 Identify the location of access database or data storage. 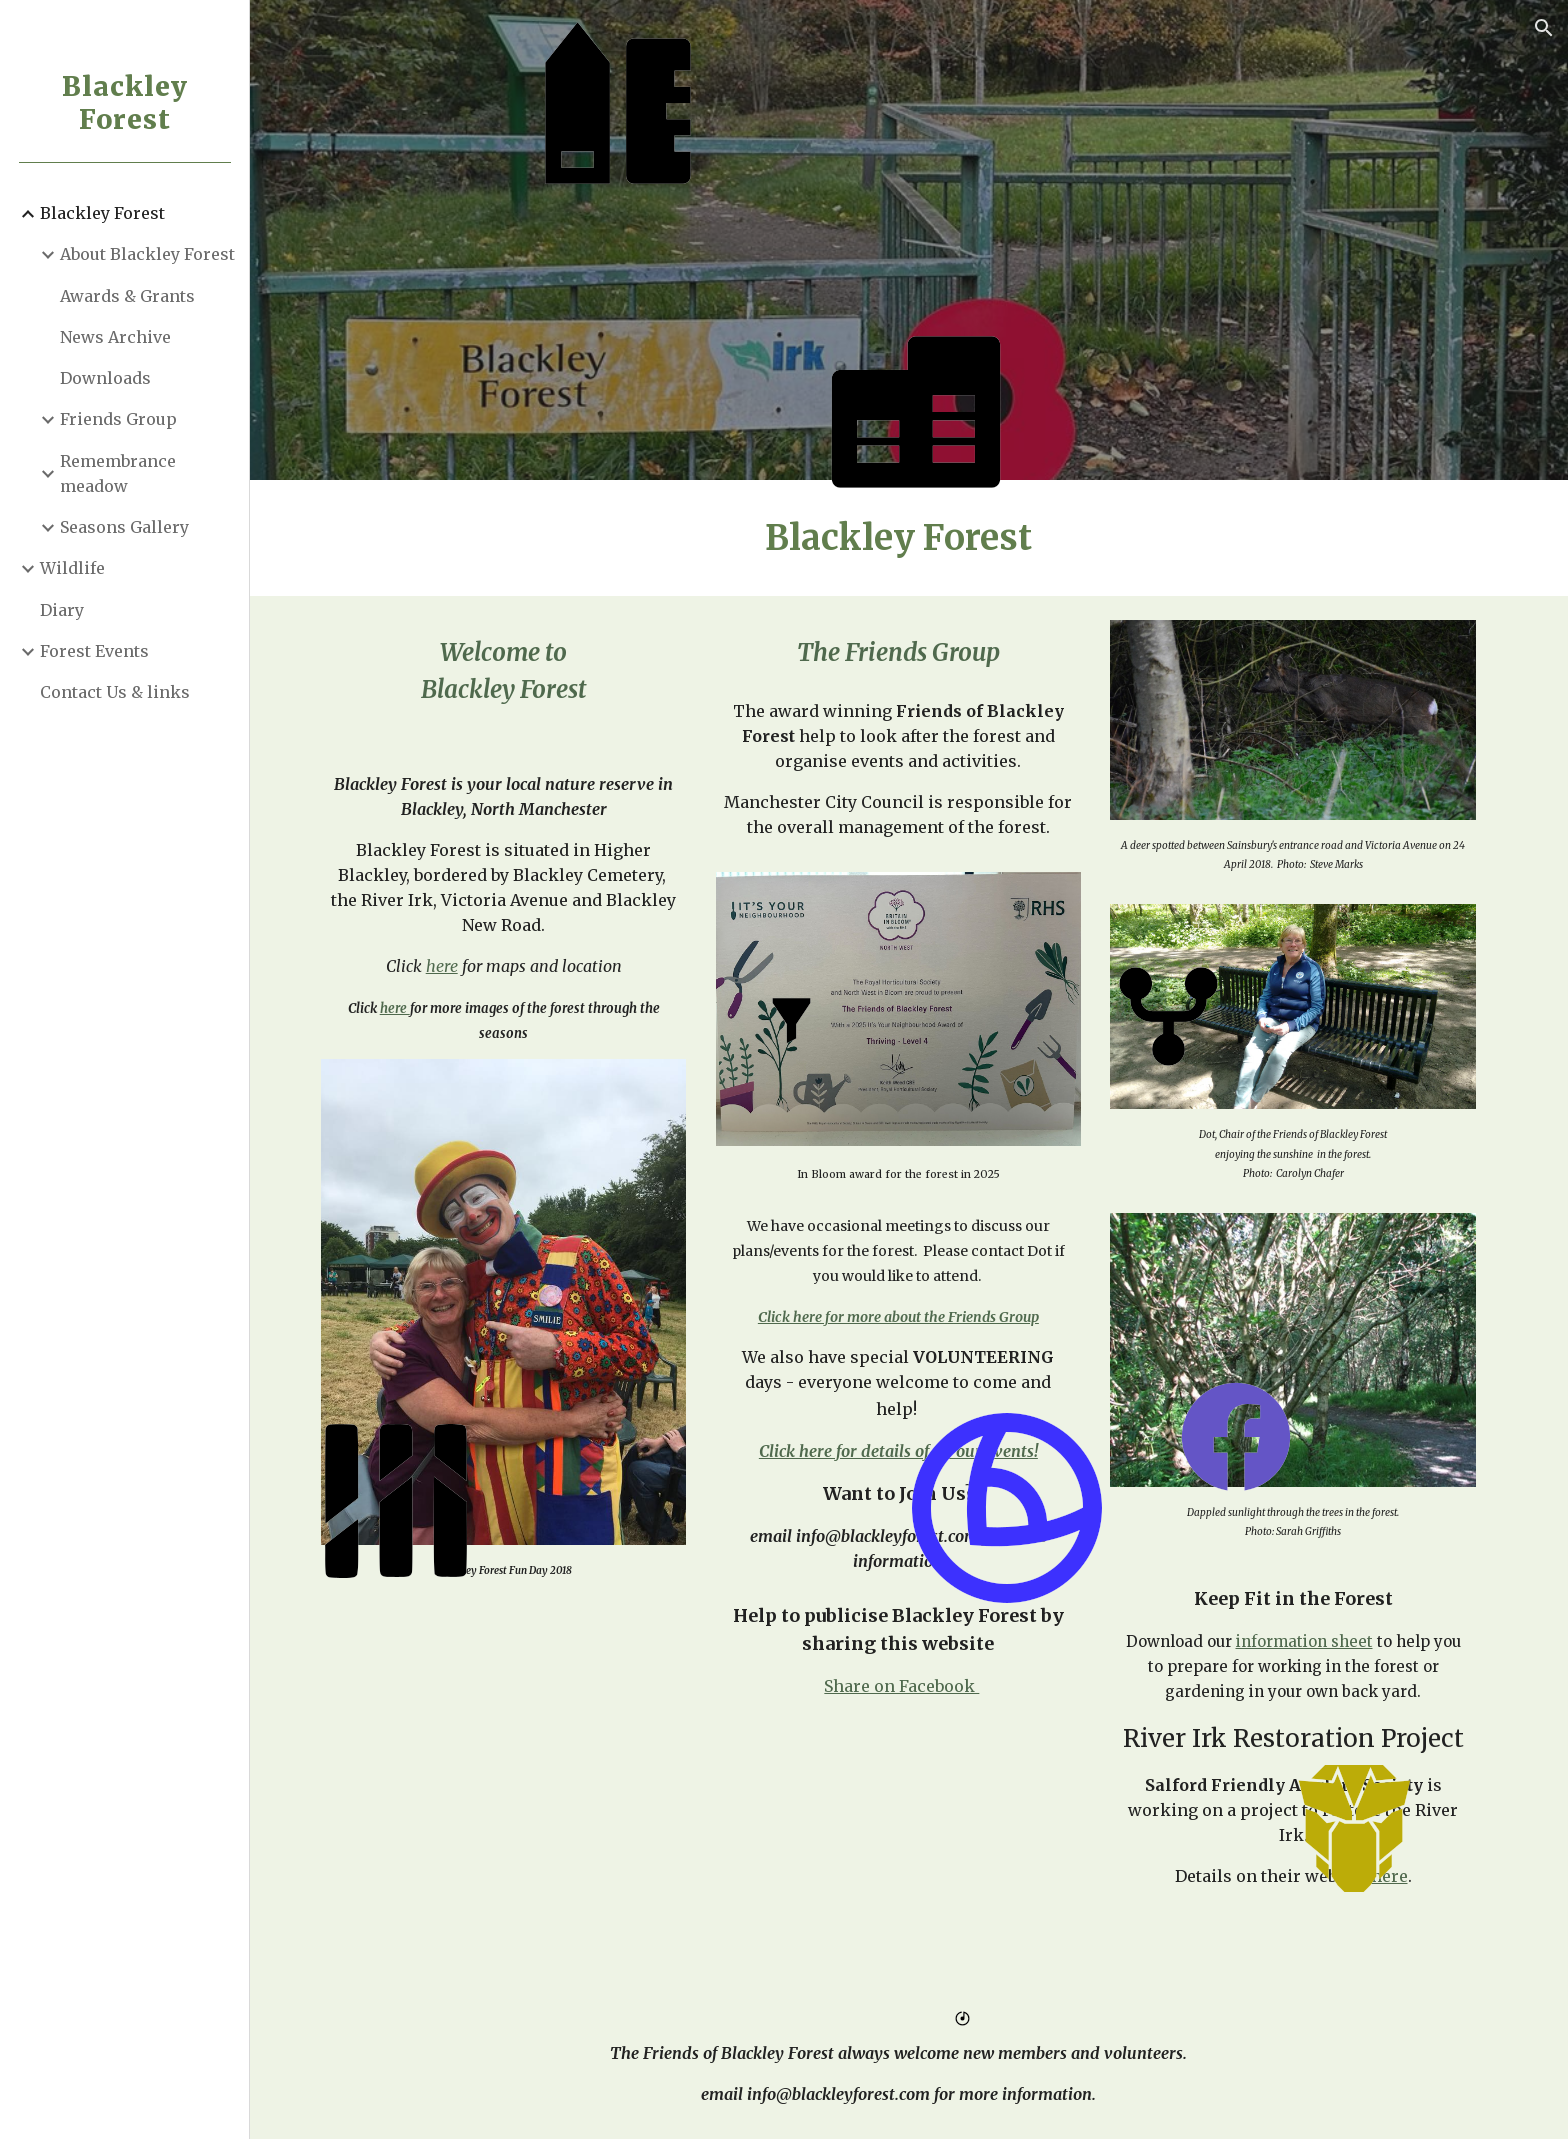
(916, 412).